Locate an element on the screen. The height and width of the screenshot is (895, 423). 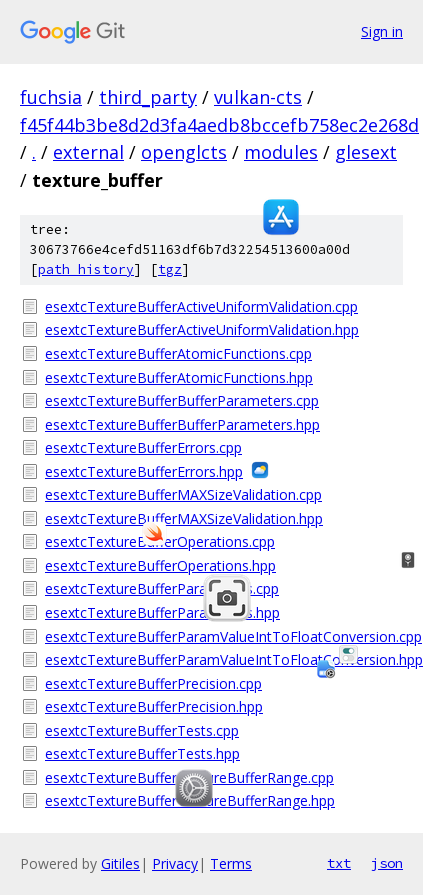
open system settings or preferences is located at coordinates (348, 654).